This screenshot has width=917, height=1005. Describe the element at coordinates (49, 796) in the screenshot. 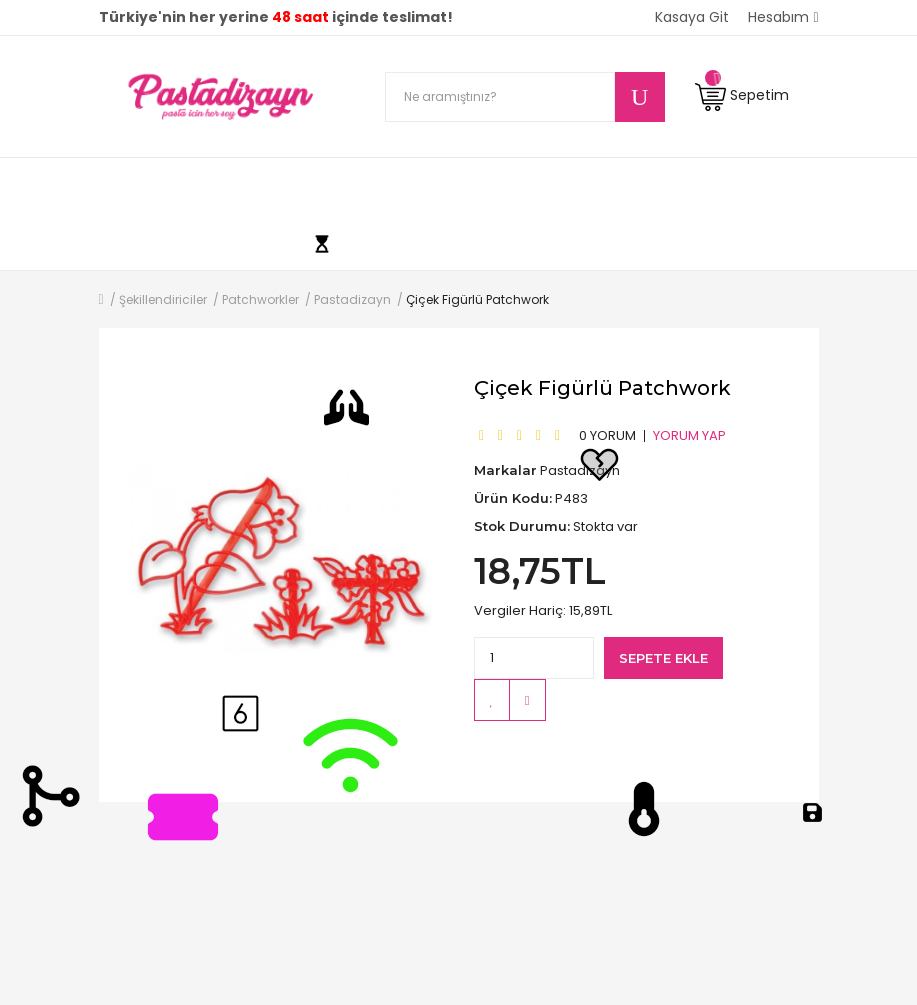

I see `merge a branch into the main codebase` at that location.